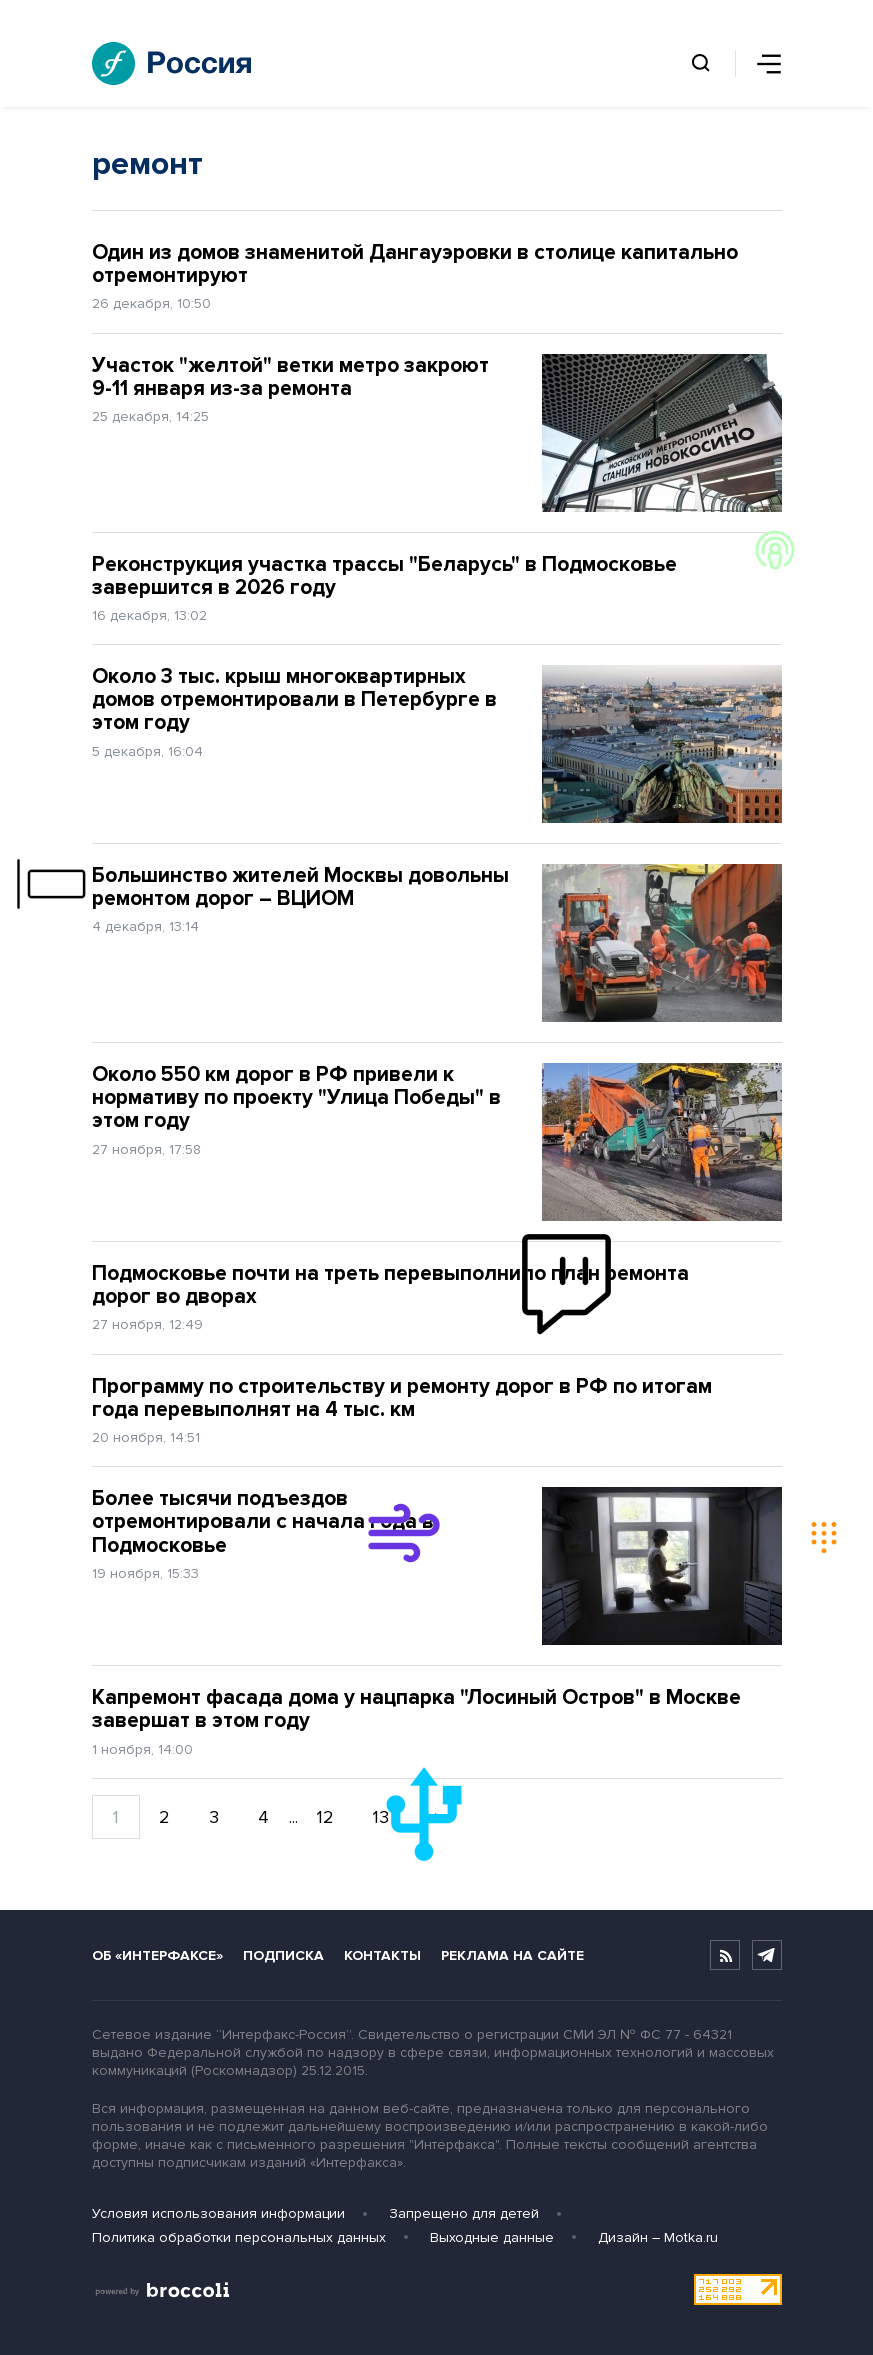  Describe the element at coordinates (824, 1537) in the screenshot. I see `open numeric keypad for input` at that location.